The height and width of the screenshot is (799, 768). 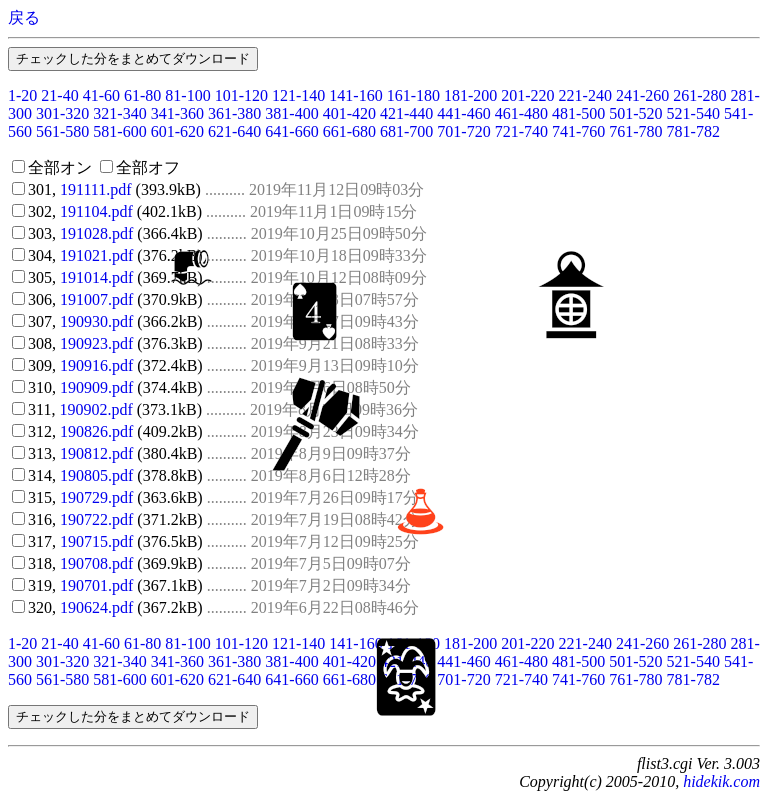 I want to click on play a wild card or joker in a card game, so click(x=406, y=677).